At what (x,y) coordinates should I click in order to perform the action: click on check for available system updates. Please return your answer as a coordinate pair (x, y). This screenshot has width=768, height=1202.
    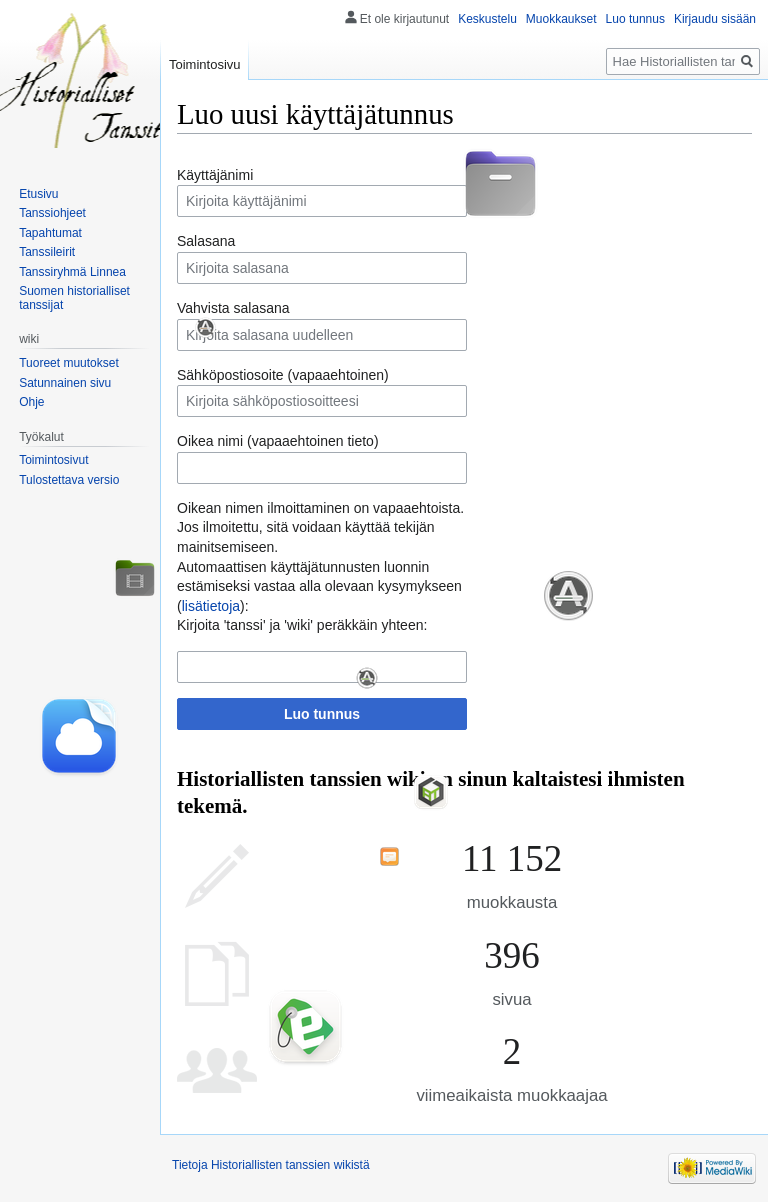
    Looking at the image, I should click on (367, 678).